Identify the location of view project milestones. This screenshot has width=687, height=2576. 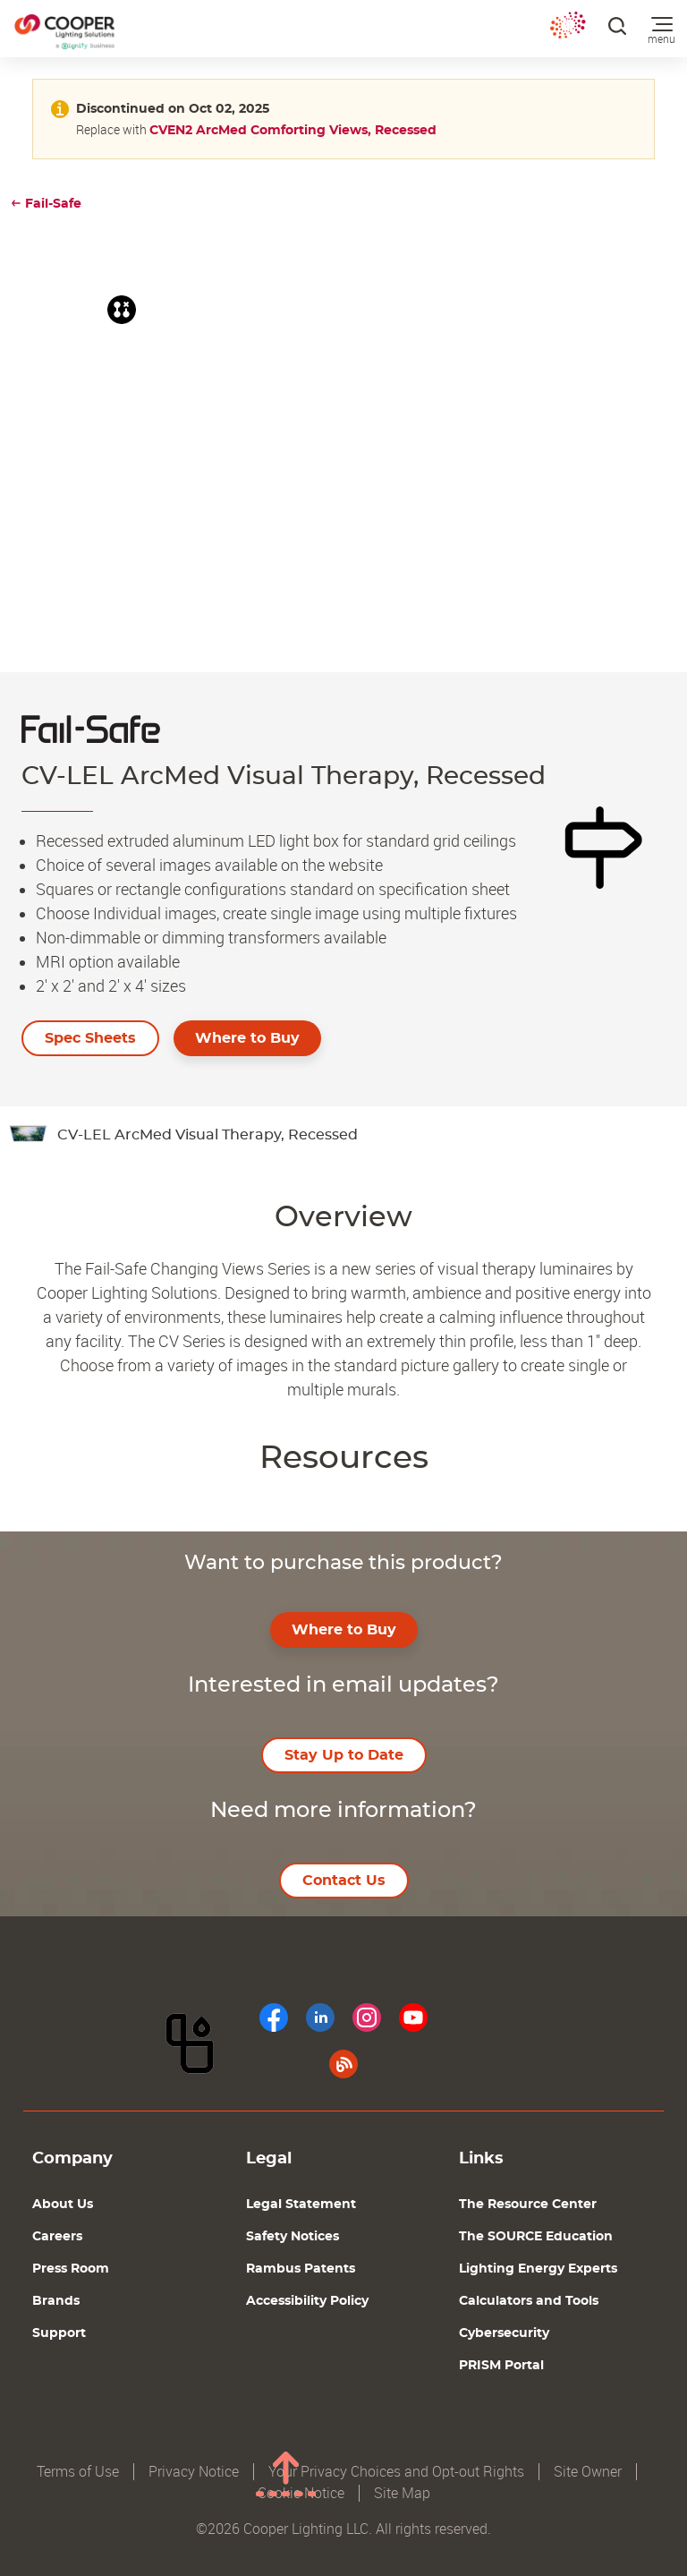
(601, 848).